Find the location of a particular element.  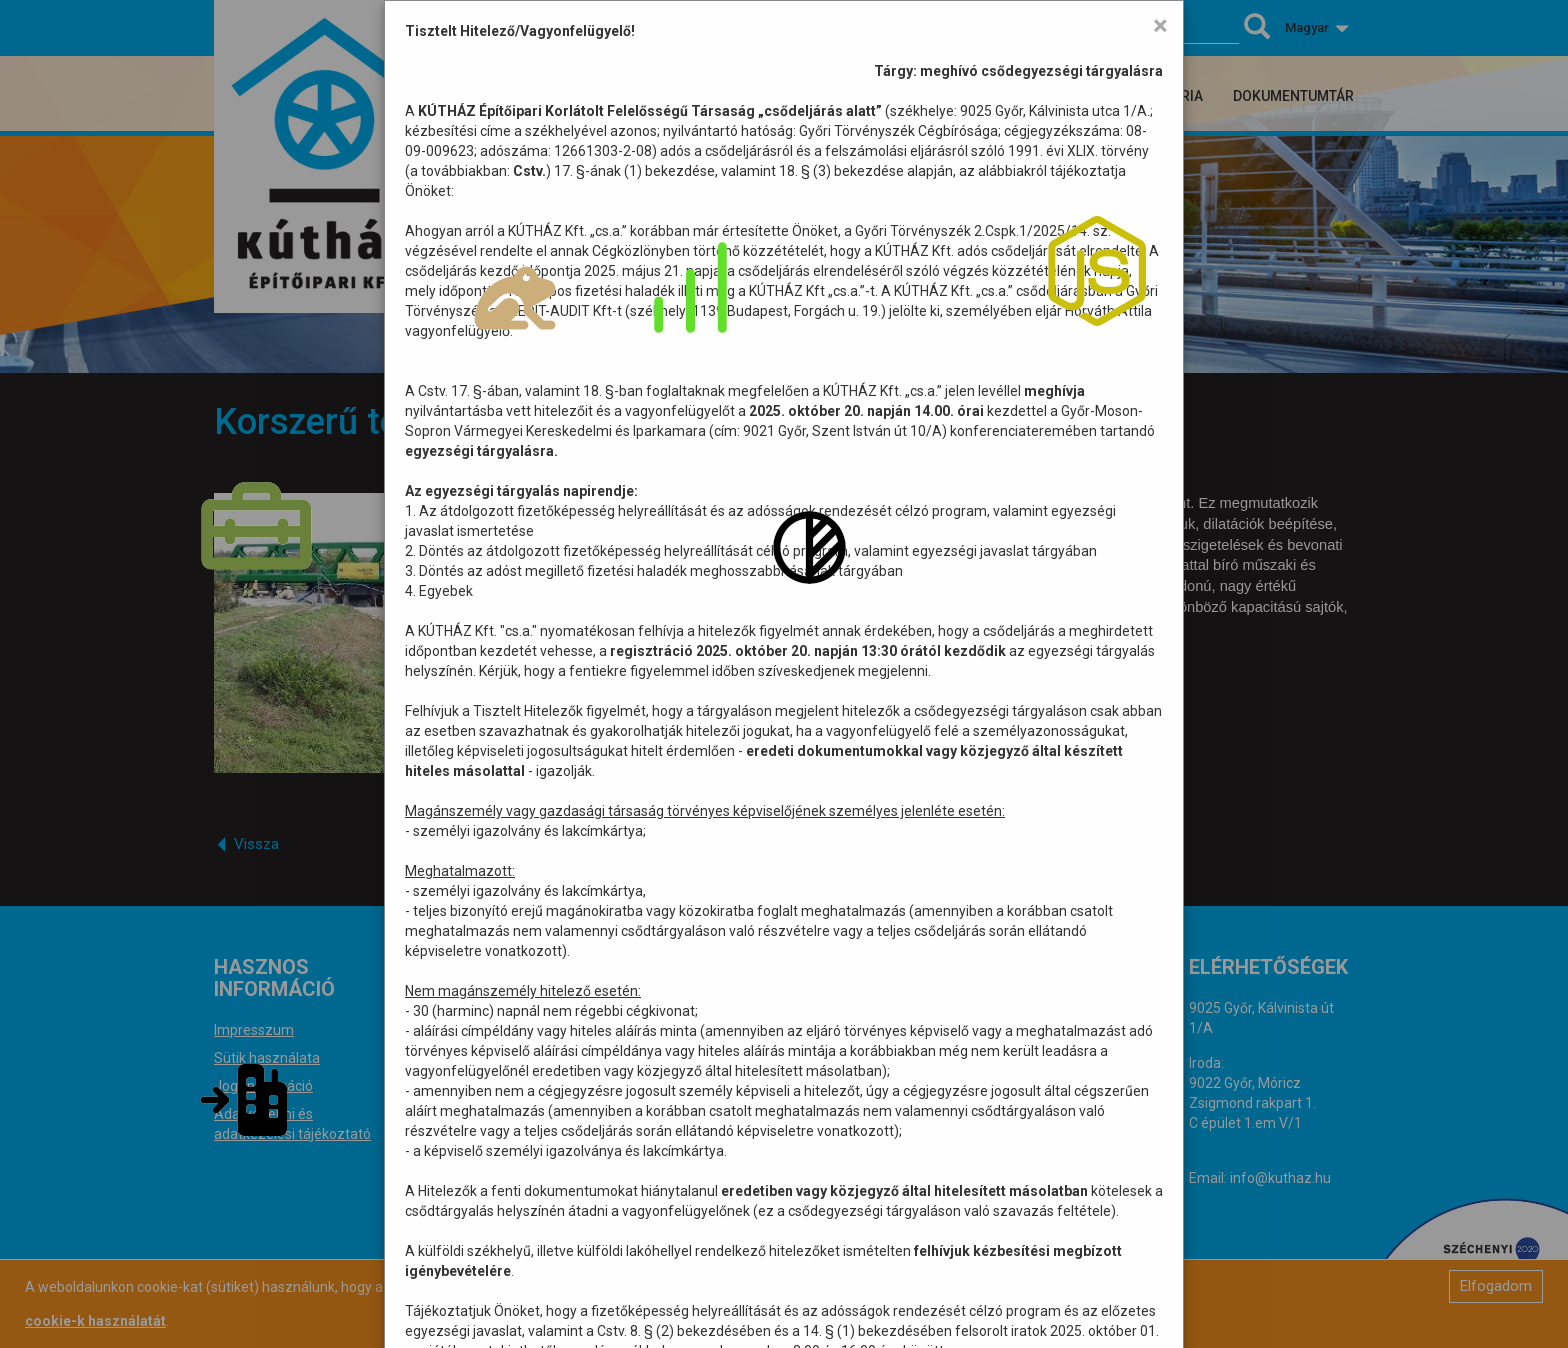

view growth or progress statistics is located at coordinates (690, 287).